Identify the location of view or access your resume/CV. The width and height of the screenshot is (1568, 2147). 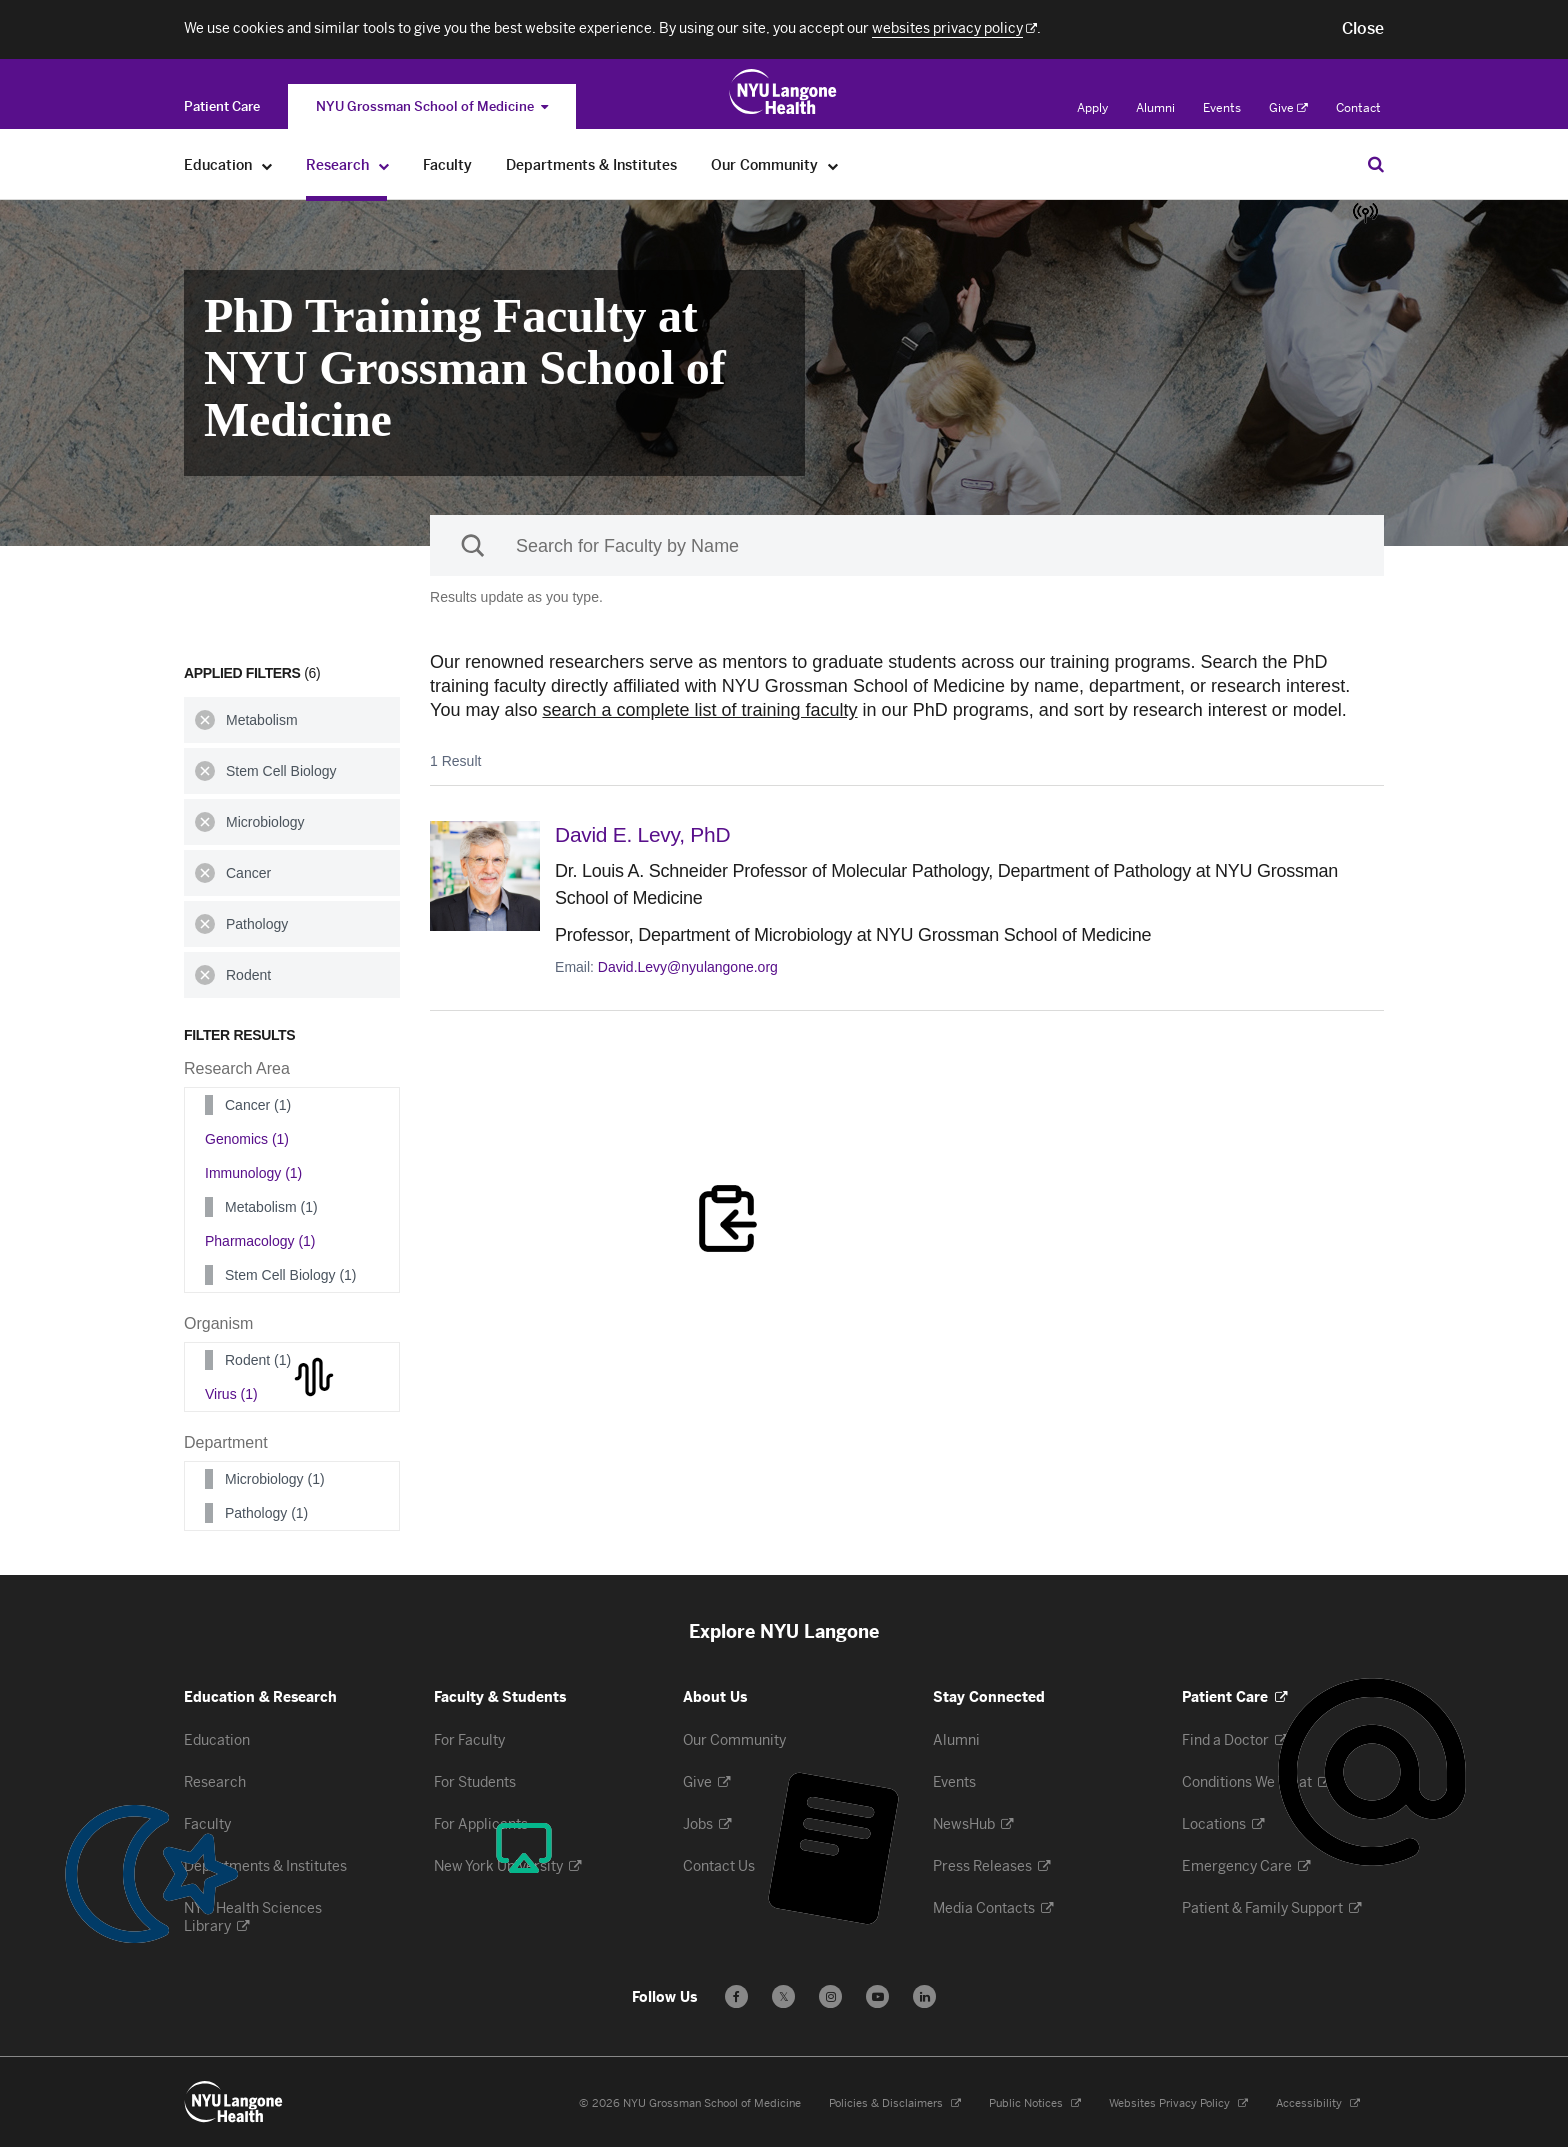
(833, 1848).